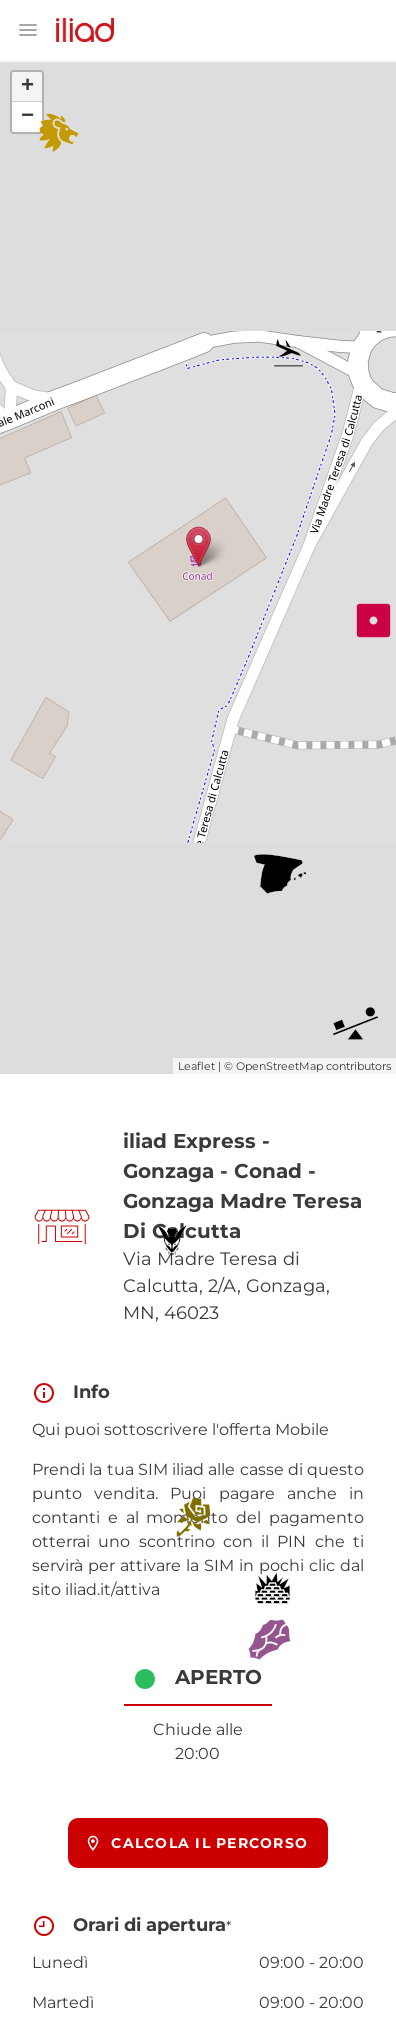 The image size is (396, 2028). What do you see at coordinates (280, 874) in the screenshot?
I see `select spain as your country or region` at bounding box center [280, 874].